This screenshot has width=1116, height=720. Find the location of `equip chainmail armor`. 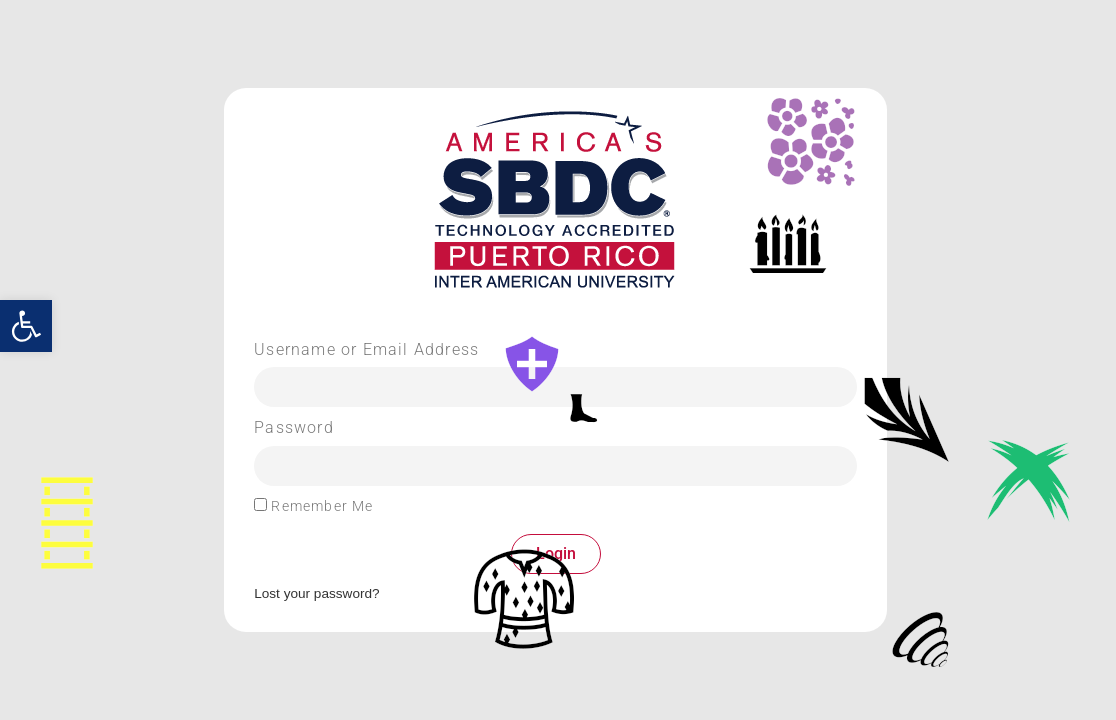

equip chainmail armor is located at coordinates (524, 599).